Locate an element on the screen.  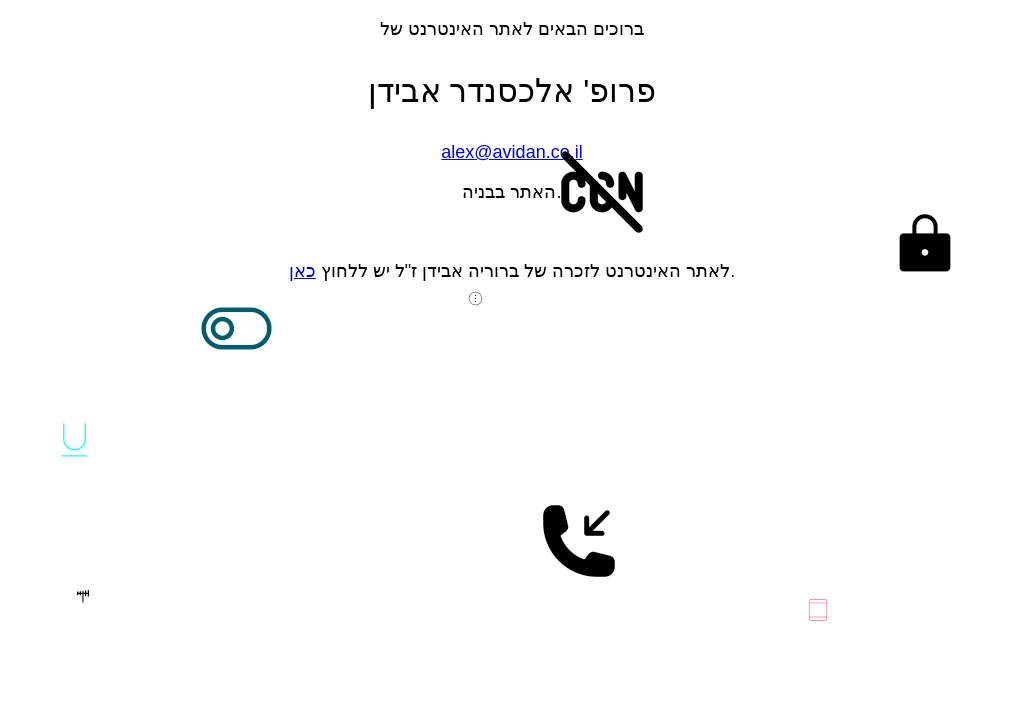
apply underline formatting to selected text is located at coordinates (74, 437).